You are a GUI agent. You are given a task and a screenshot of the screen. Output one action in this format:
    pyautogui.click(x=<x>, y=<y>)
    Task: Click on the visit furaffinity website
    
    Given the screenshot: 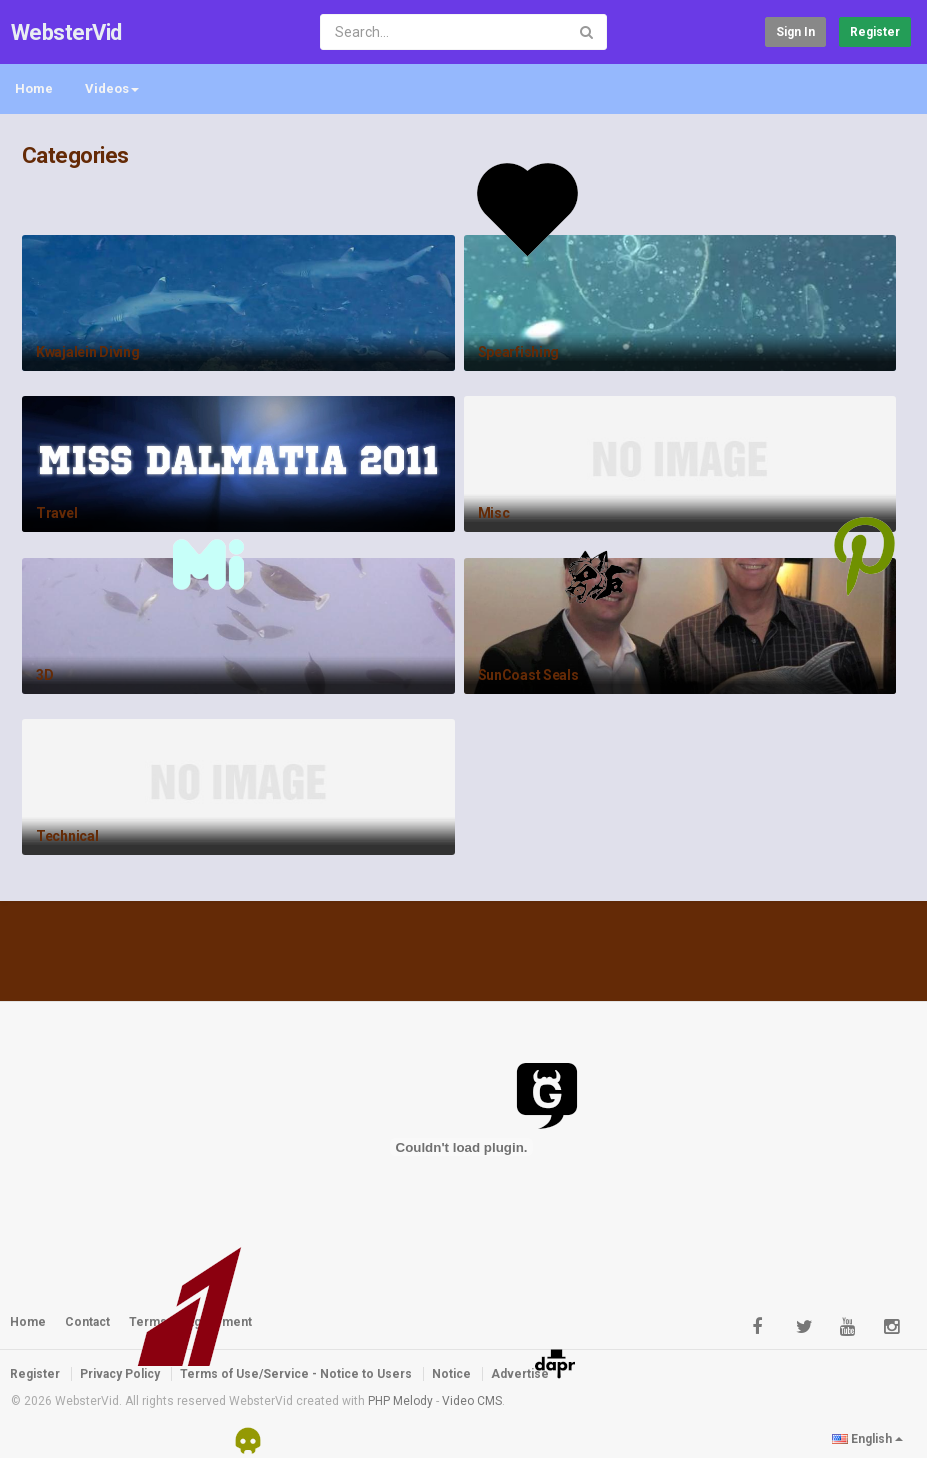 What is the action you would take?
    pyautogui.click(x=596, y=577)
    